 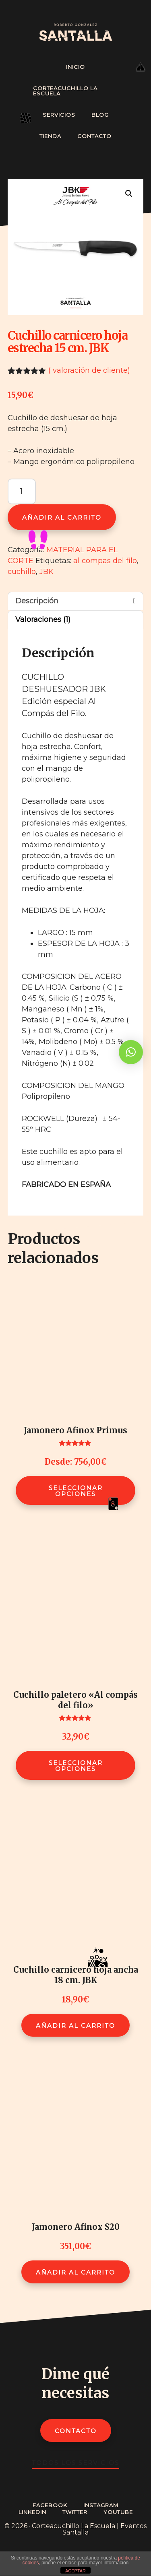 What do you see at coordinates (113, 1504) in the screenshot?
I see `select the 8 of spades card` at bounding box center [113, 1504].